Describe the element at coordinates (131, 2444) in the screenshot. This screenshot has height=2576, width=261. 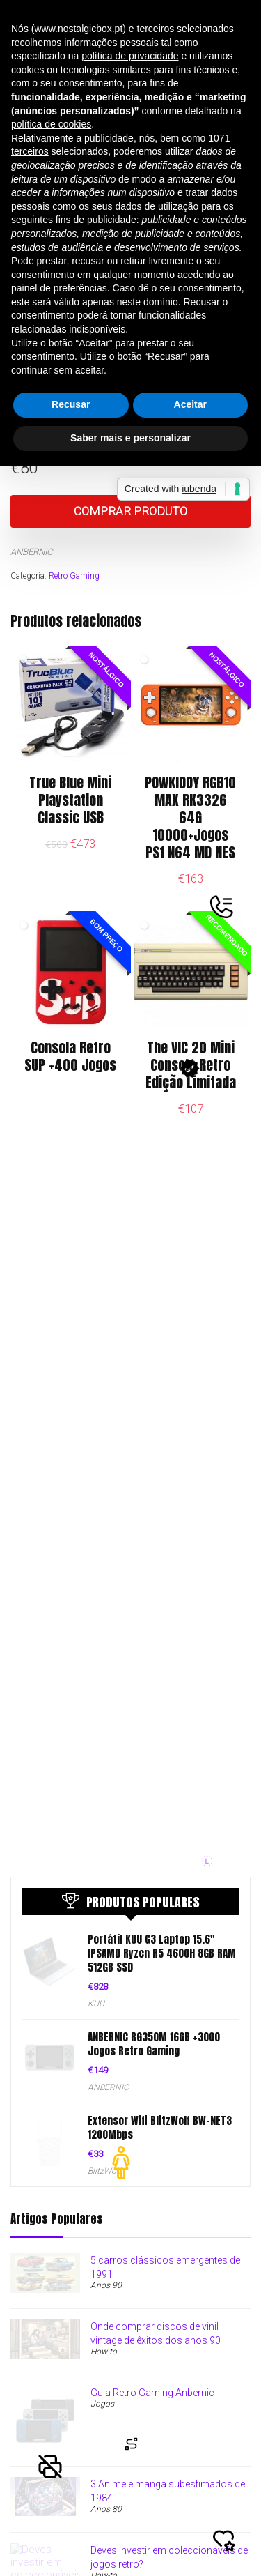
I see `view route between two points` at that location.